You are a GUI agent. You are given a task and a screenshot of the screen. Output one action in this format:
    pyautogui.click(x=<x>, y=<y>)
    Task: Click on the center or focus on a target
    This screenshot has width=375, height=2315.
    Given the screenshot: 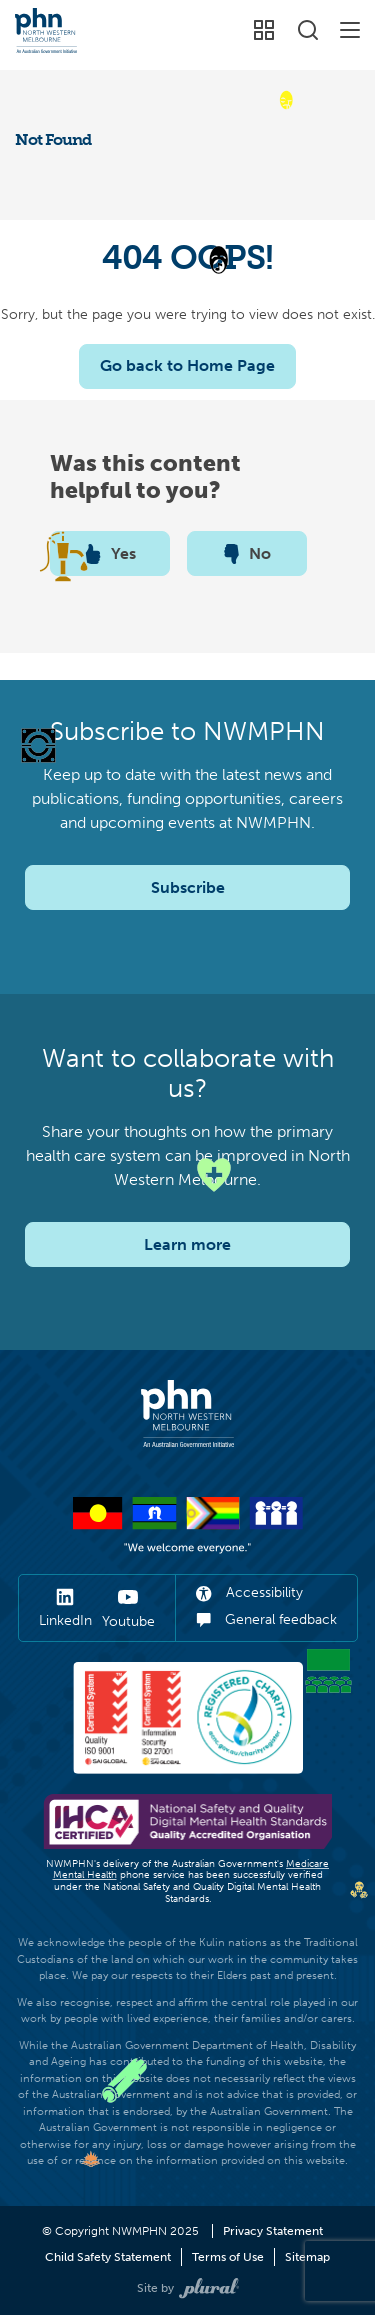 What is the action you would take?
    pyautogui.click(x=38, y=745)
    